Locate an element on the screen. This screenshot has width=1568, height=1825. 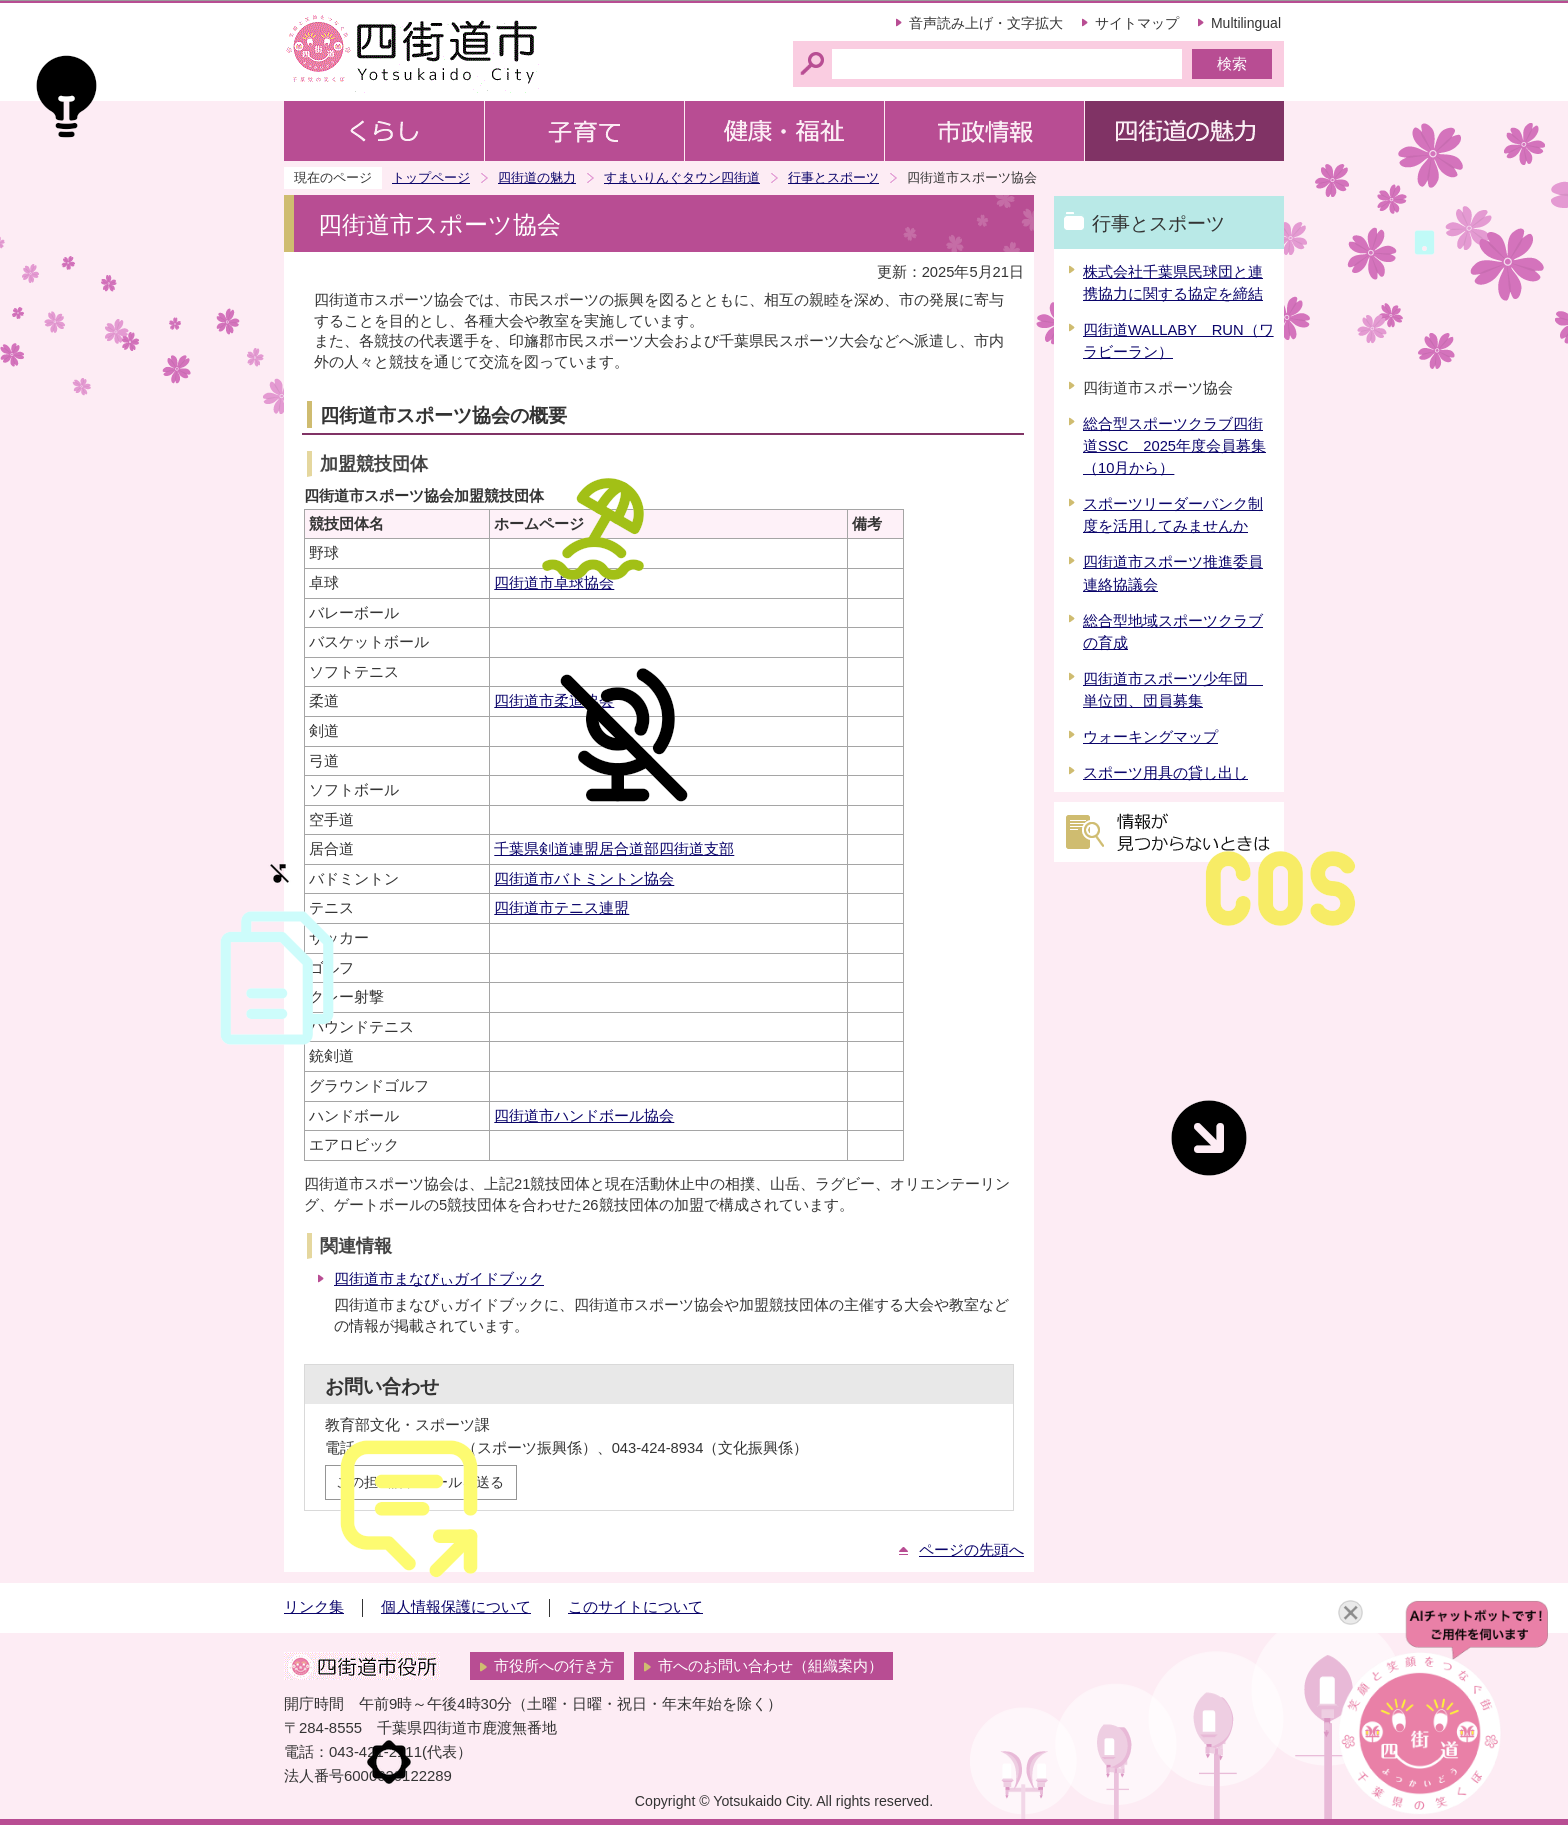
view tips or suggestions is located at coordinates (66, 96).